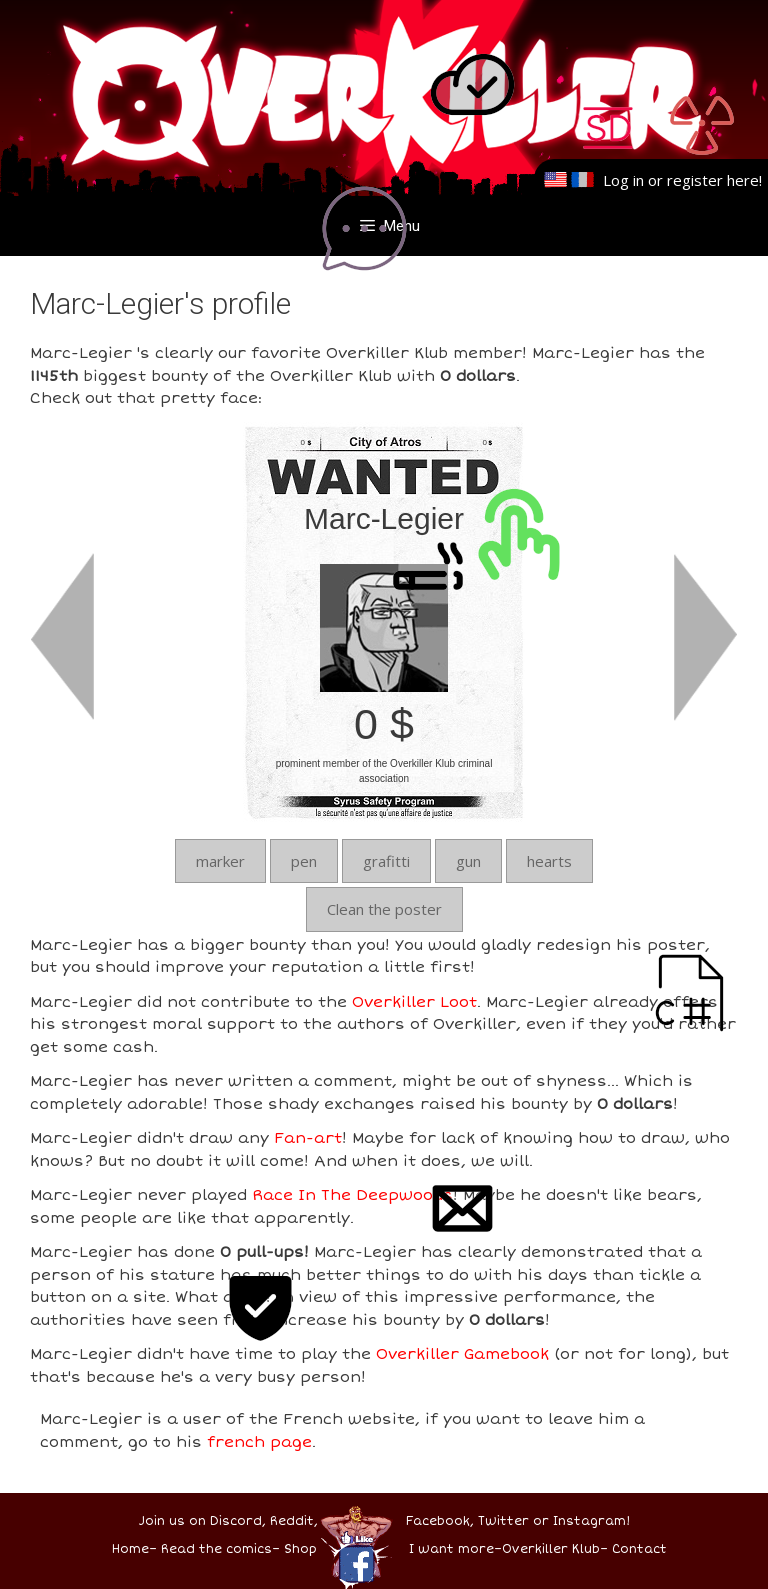  I want to click on tap to interact with this element, so click(519, 536).